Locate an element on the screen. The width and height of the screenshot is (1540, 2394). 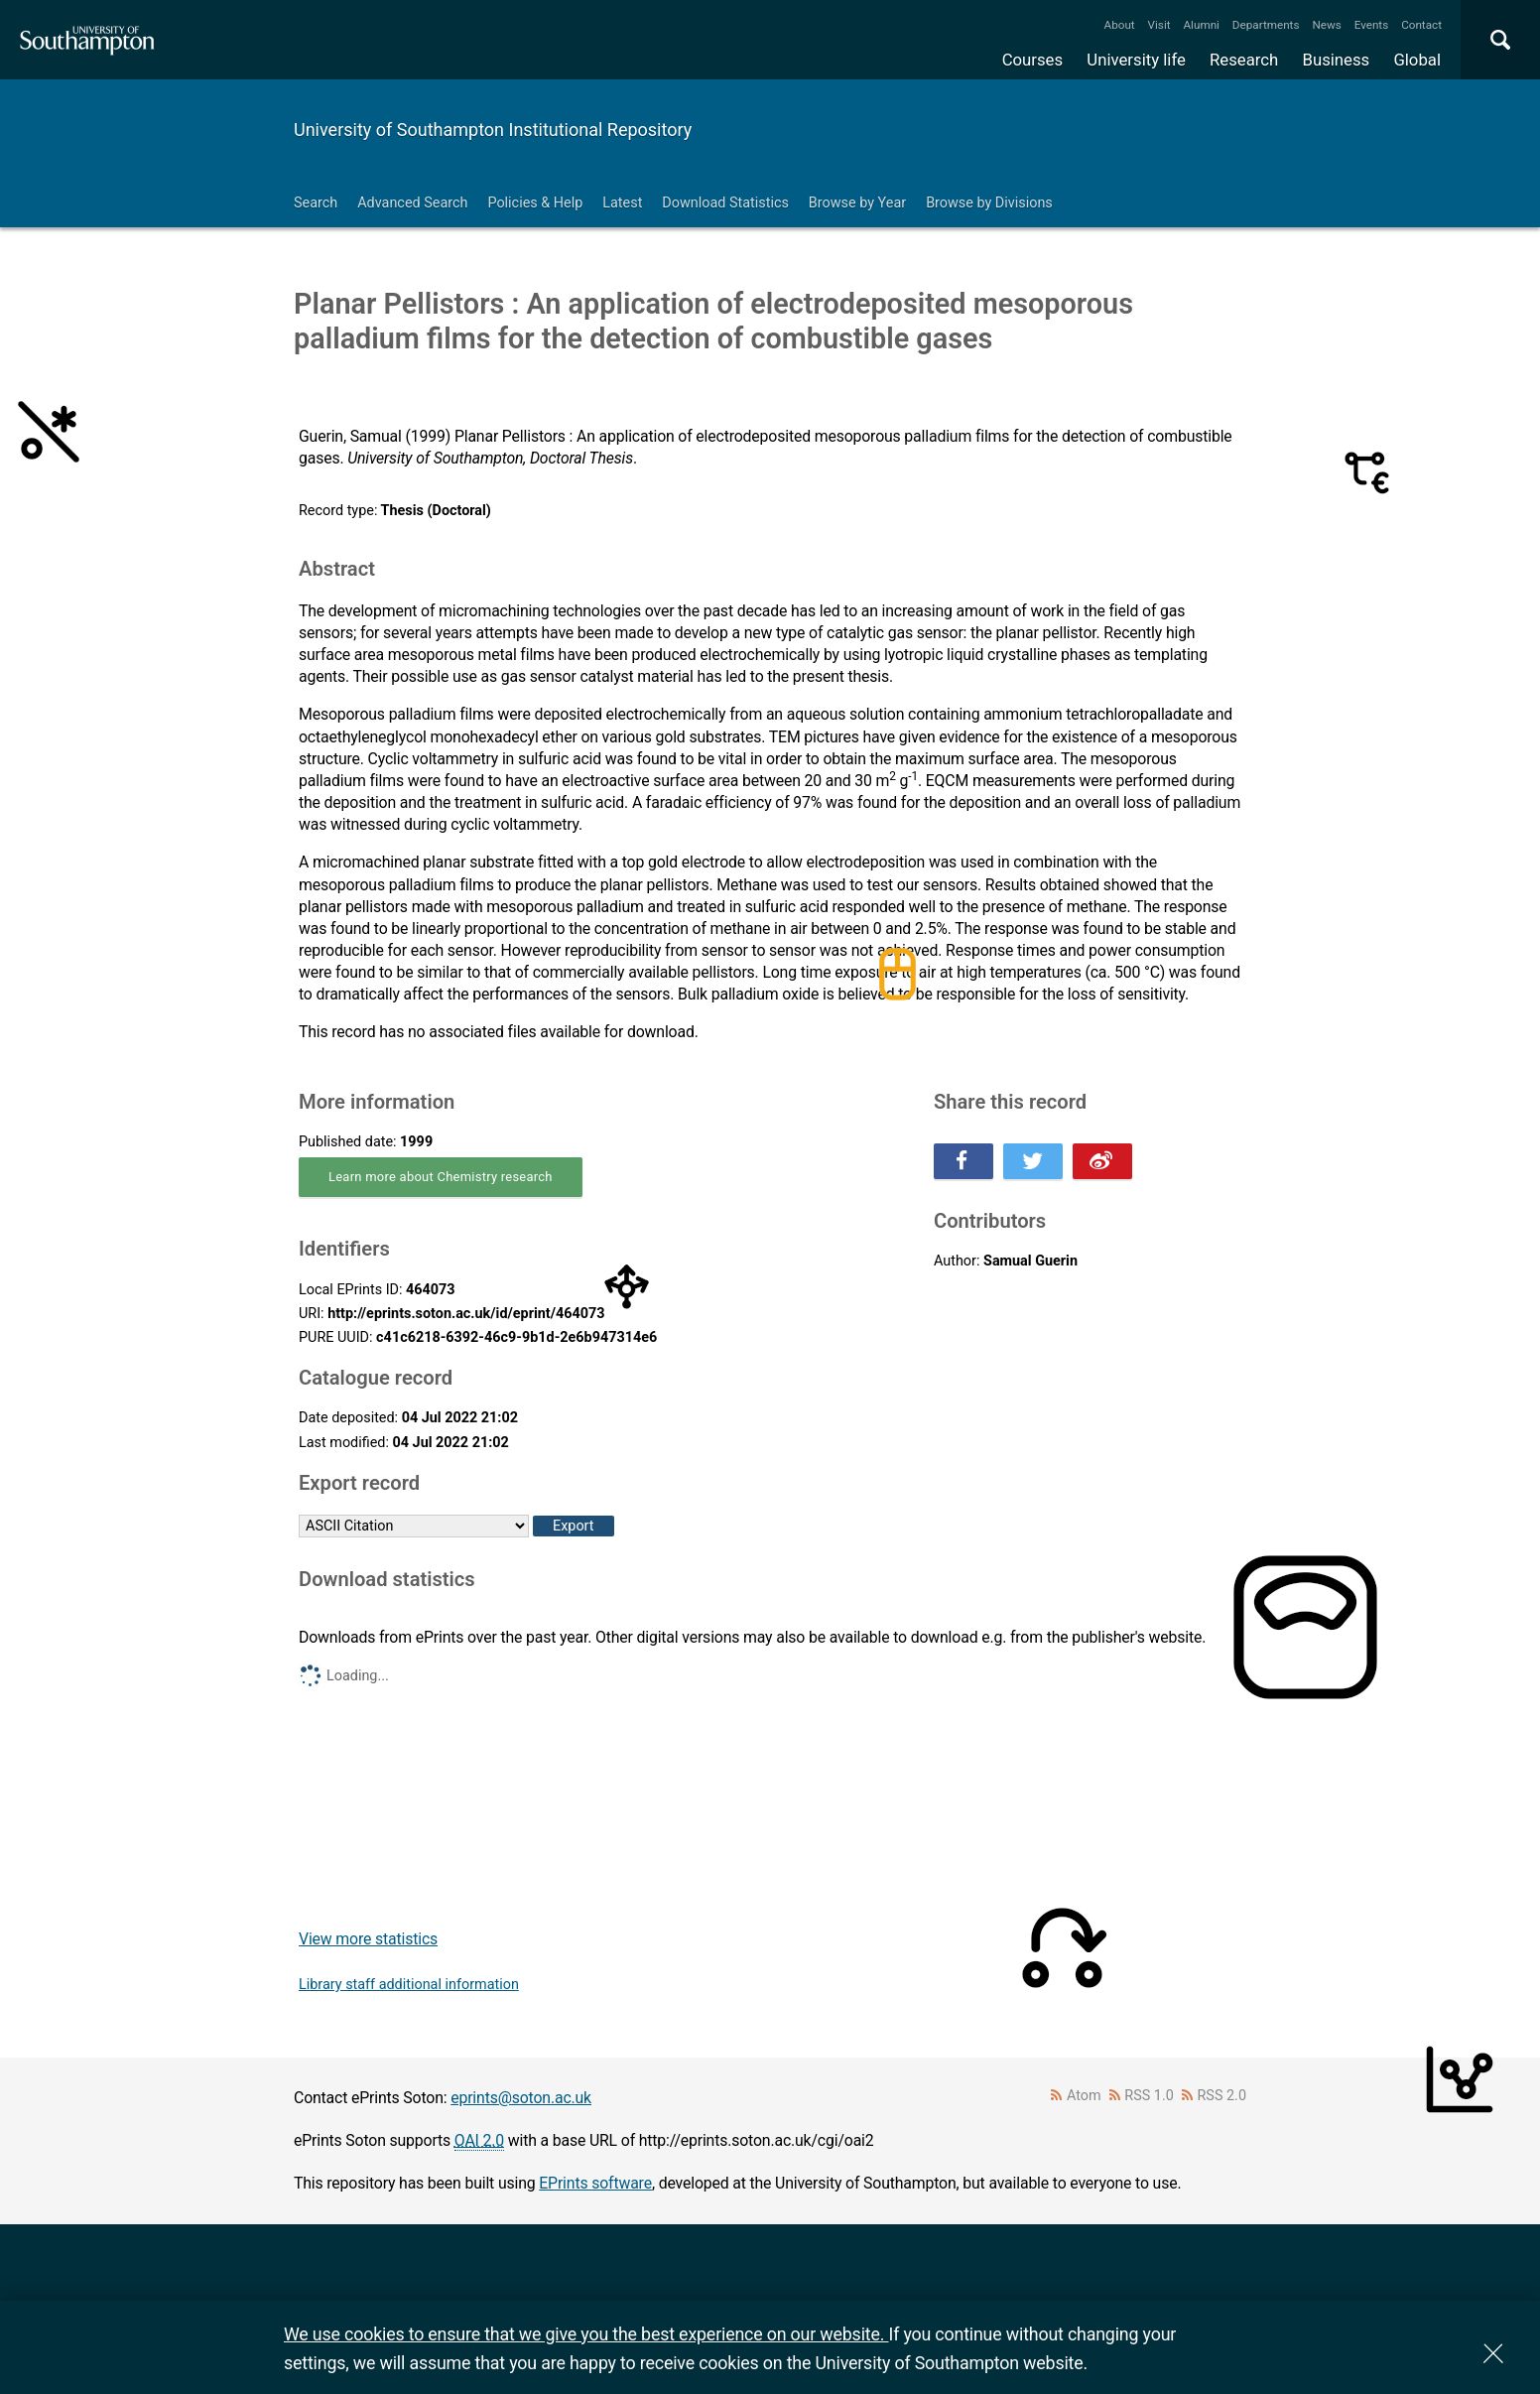
configure load balancer settings is located at coordinates (626, 1286).